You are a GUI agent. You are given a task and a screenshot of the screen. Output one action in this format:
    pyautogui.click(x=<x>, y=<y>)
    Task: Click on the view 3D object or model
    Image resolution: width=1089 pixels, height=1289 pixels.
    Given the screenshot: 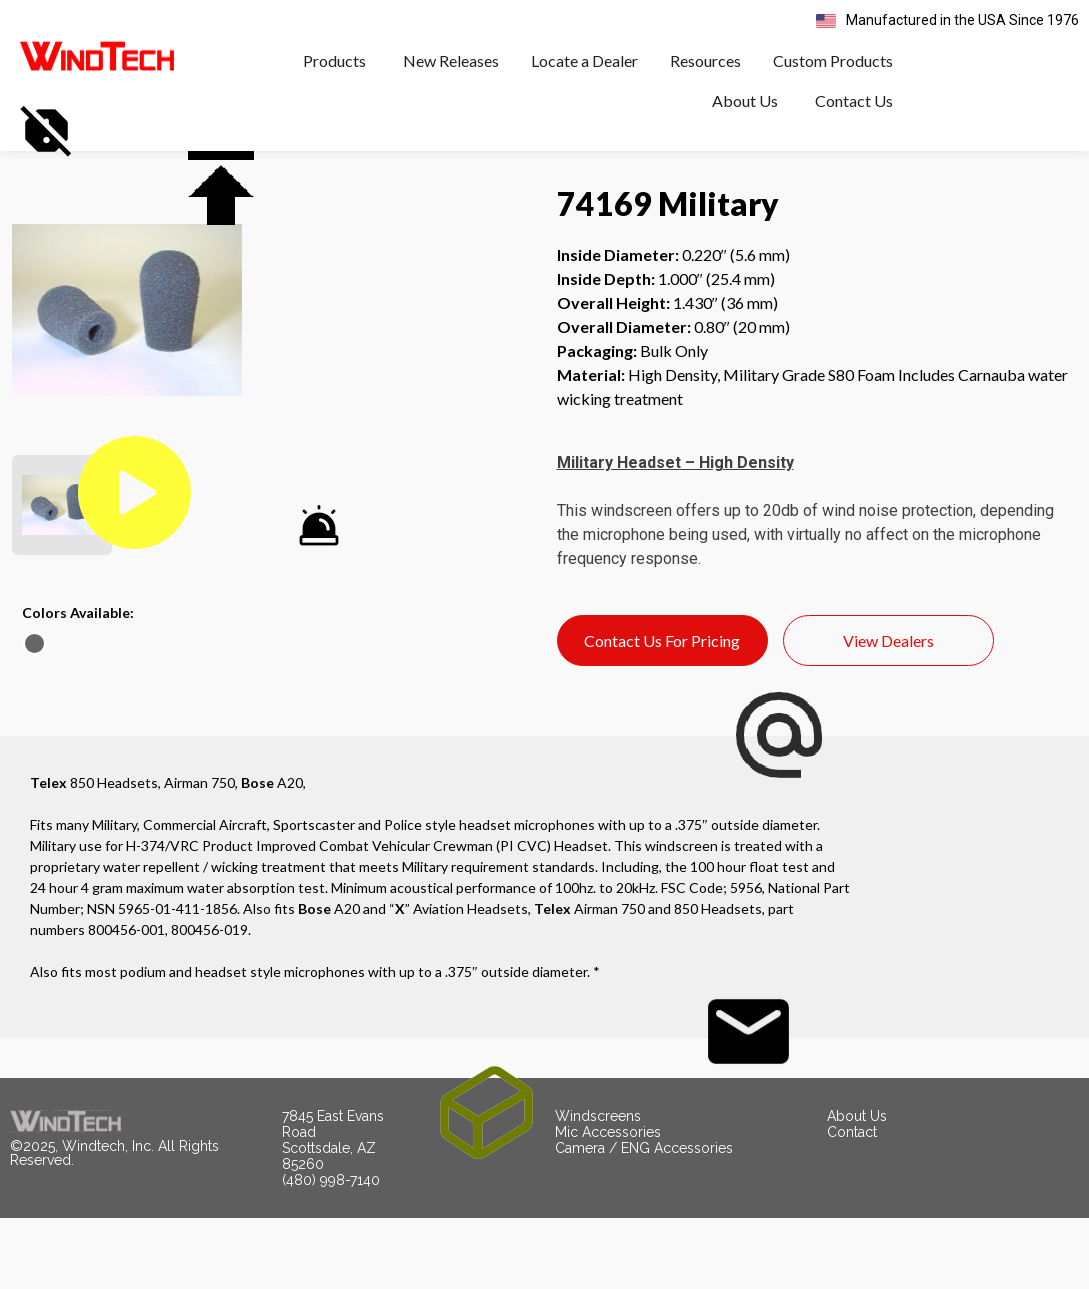 What is the action you would take?
    pyautogui.click(x=486, y=1112)
    